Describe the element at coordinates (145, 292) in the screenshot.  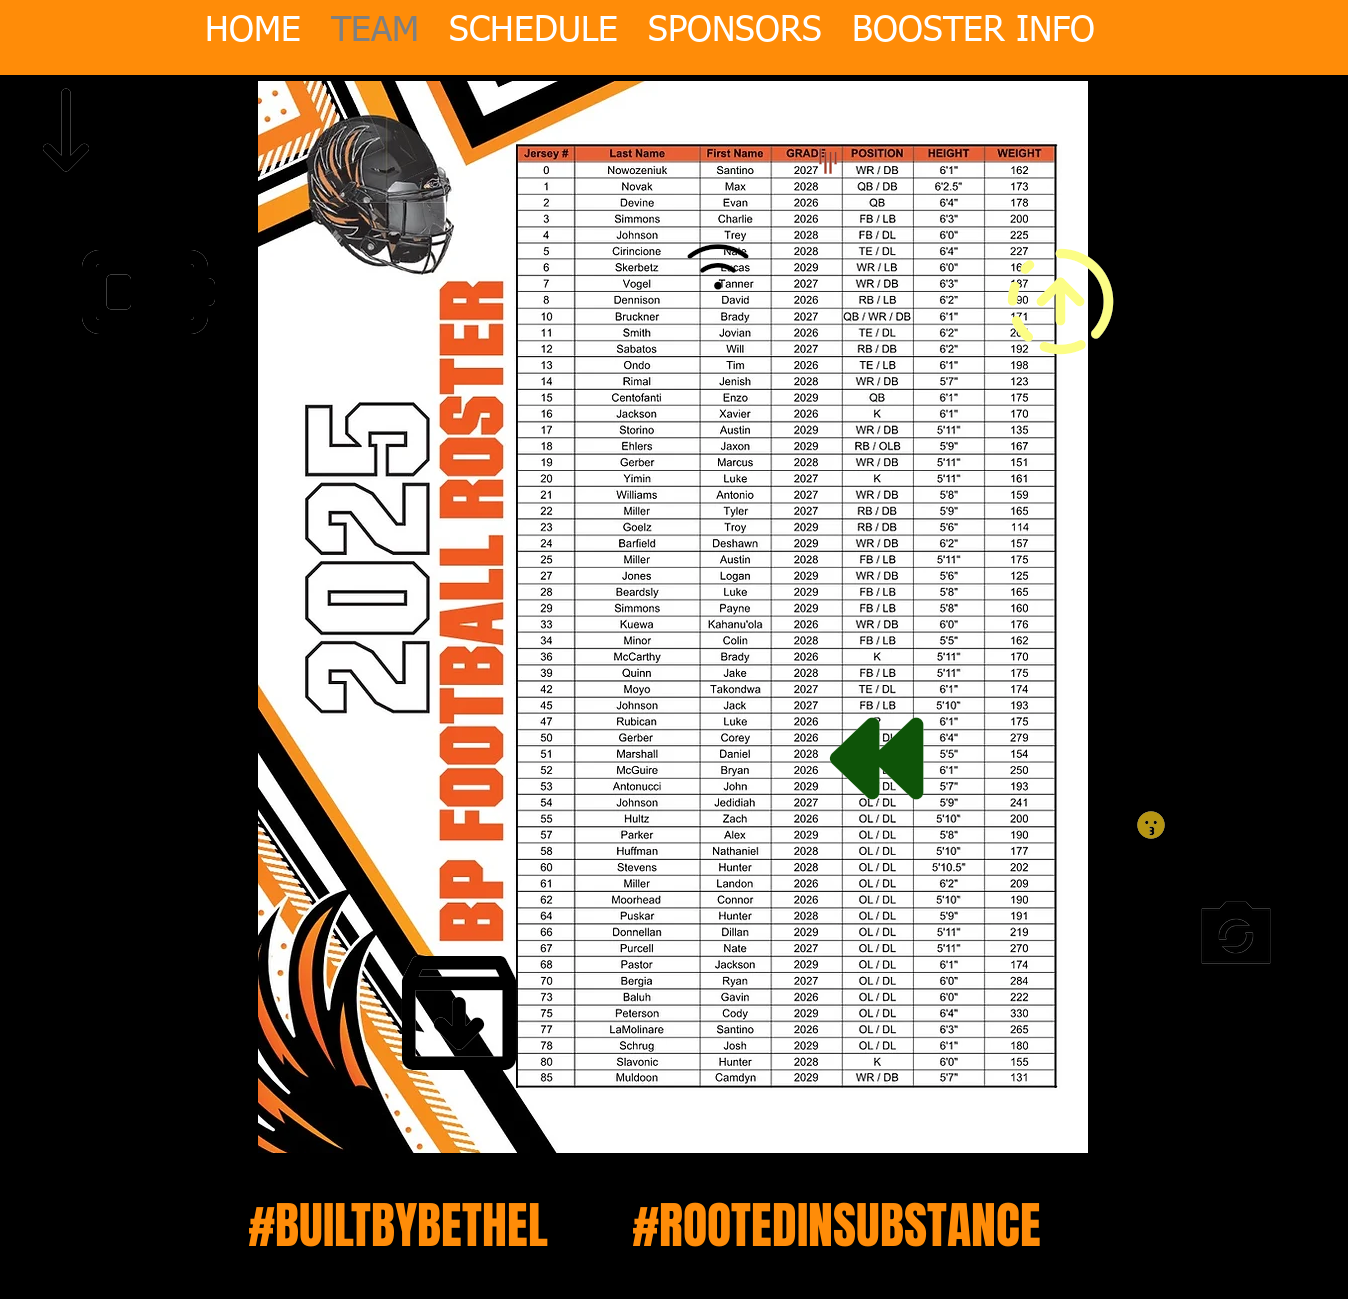
I see `indicates low battery level at approximately 25%` at that location.